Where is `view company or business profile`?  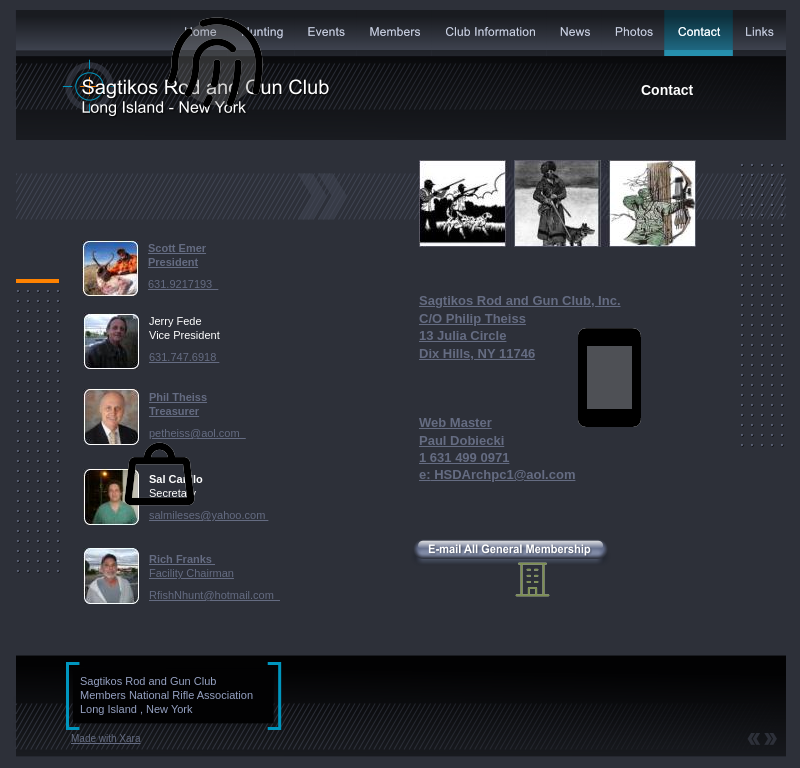
view company or business profile is located at coordinates (532, 579).